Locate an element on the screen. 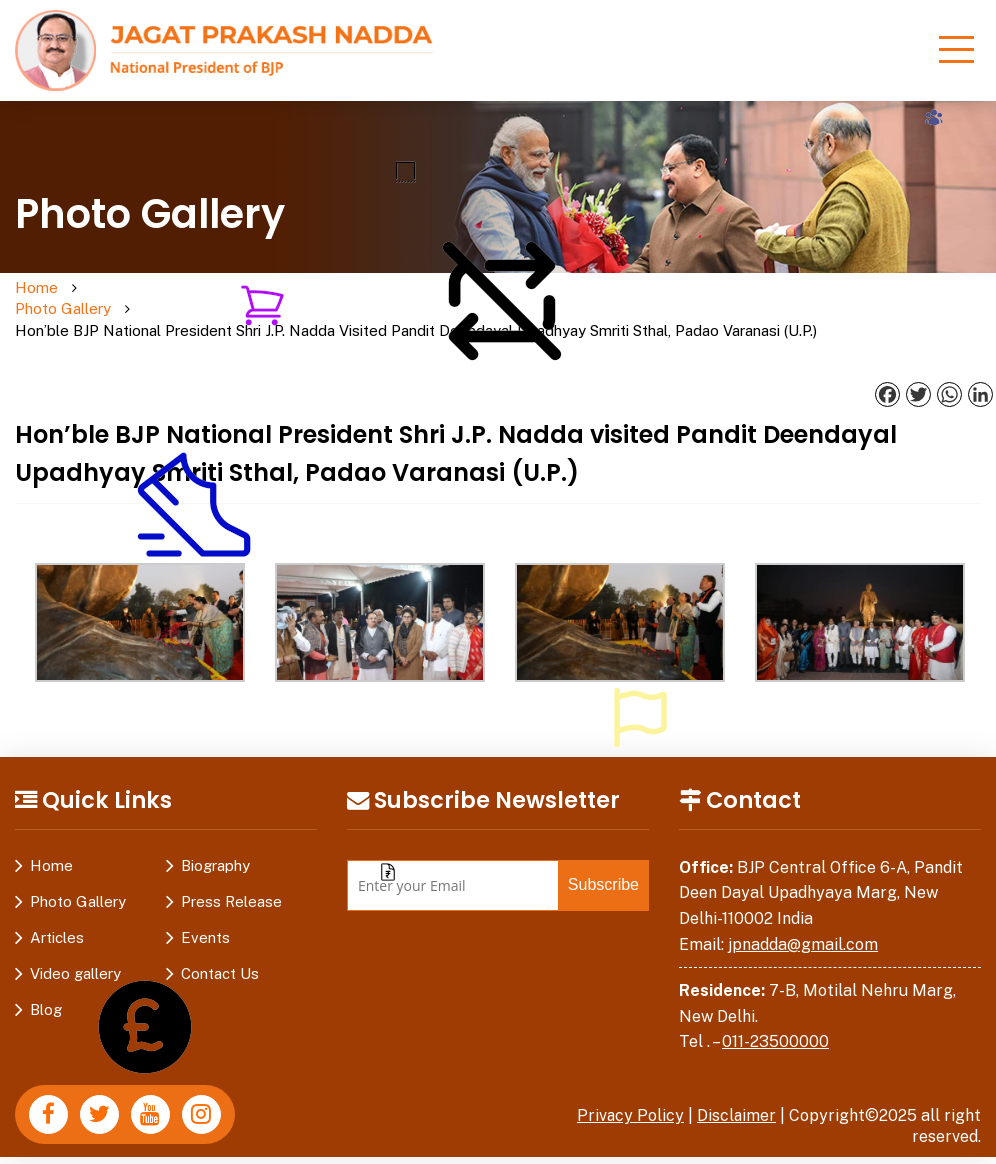 The height and width of the screenshot is (1164, 996). track your running or walking activity is located at coordinates (192, 511).